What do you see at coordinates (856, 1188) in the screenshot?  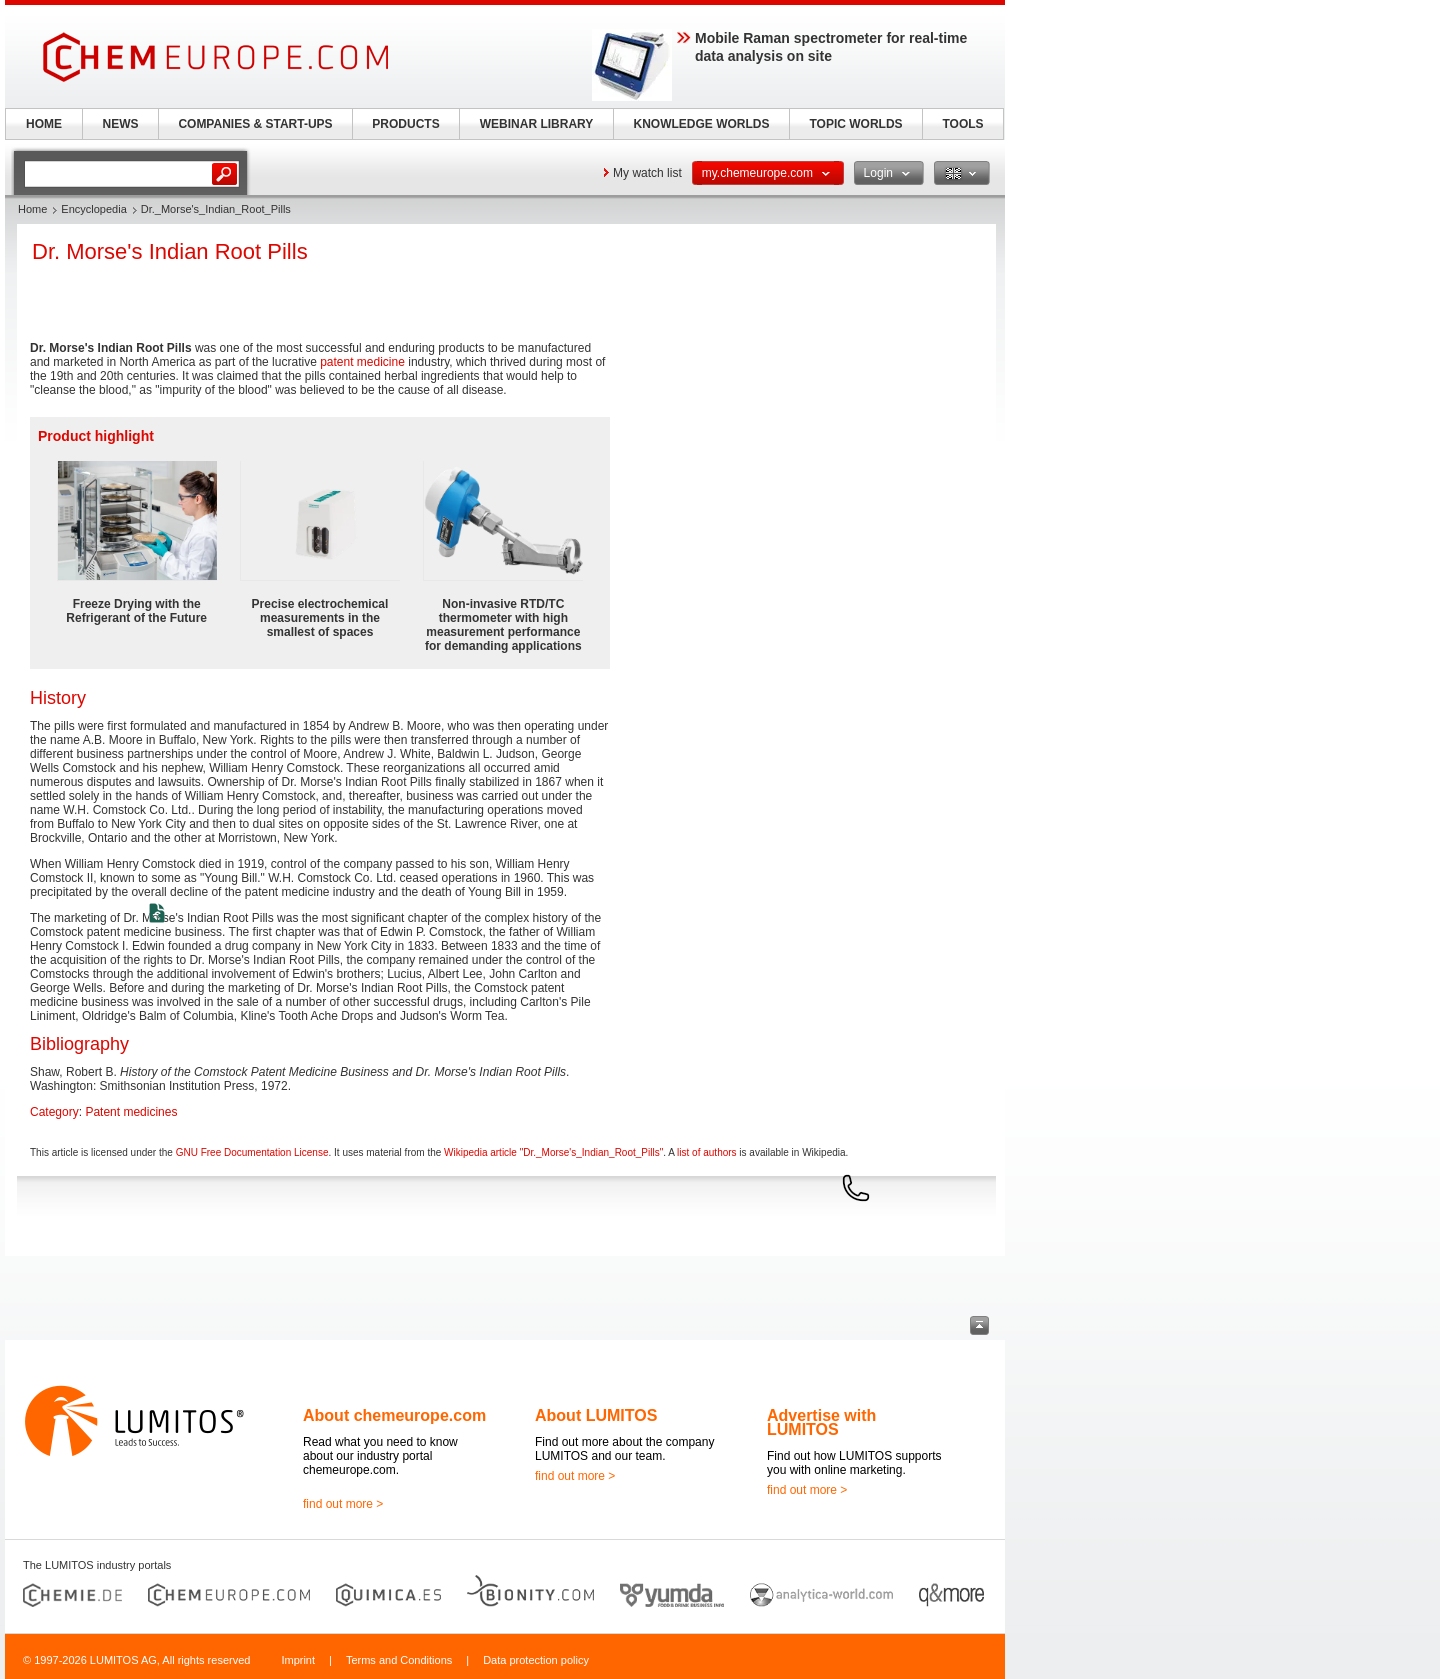 I see `make a phone call` at bounding box center [856, 1188].